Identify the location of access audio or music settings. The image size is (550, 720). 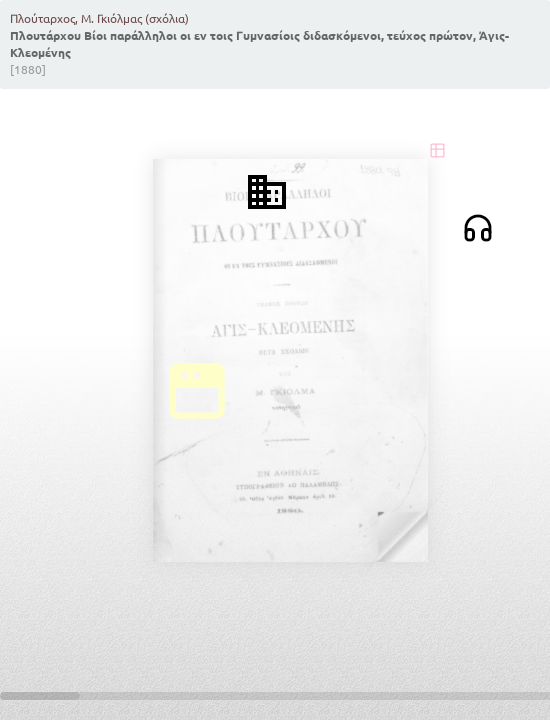
(478, 228).